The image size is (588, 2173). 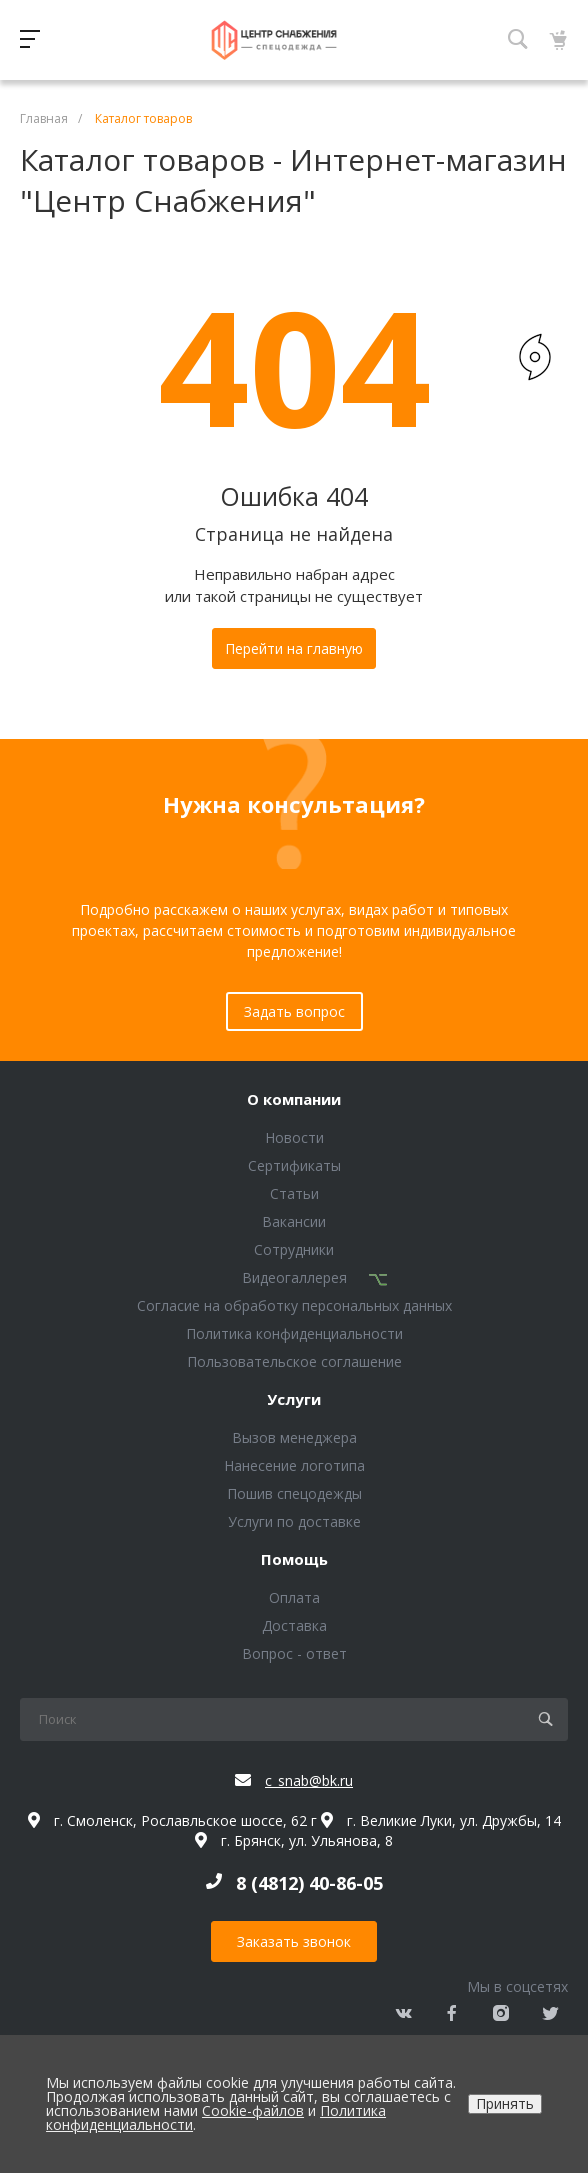 What do you see at coordinates (535, 357) in the screenshot?
I see `indicates hurricane or tropical storm warning` at bounding box center [535, 357].